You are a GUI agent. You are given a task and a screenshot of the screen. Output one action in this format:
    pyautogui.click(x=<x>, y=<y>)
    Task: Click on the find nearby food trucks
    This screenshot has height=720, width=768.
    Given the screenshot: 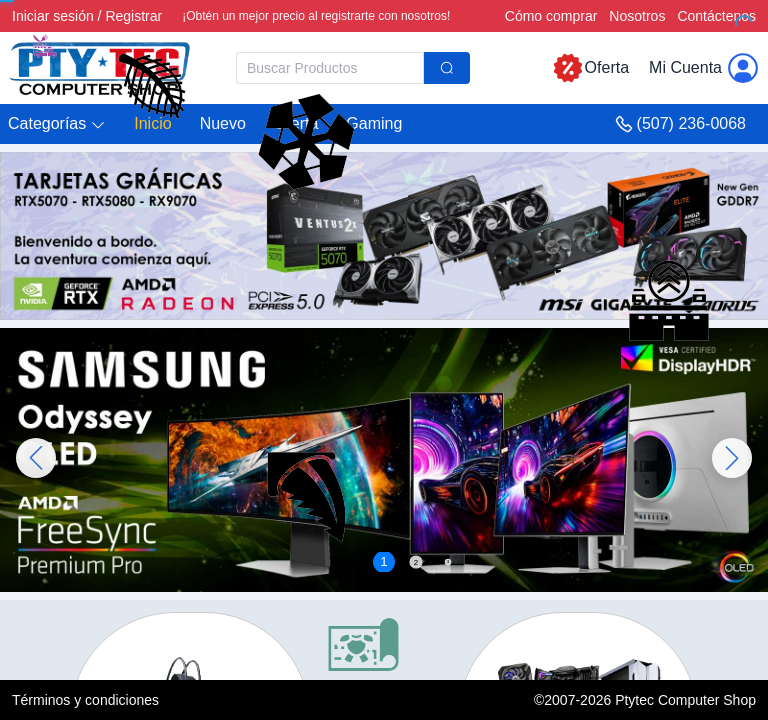 What is the action you would take?
    pyautogui.click(x=45, y=46)
    